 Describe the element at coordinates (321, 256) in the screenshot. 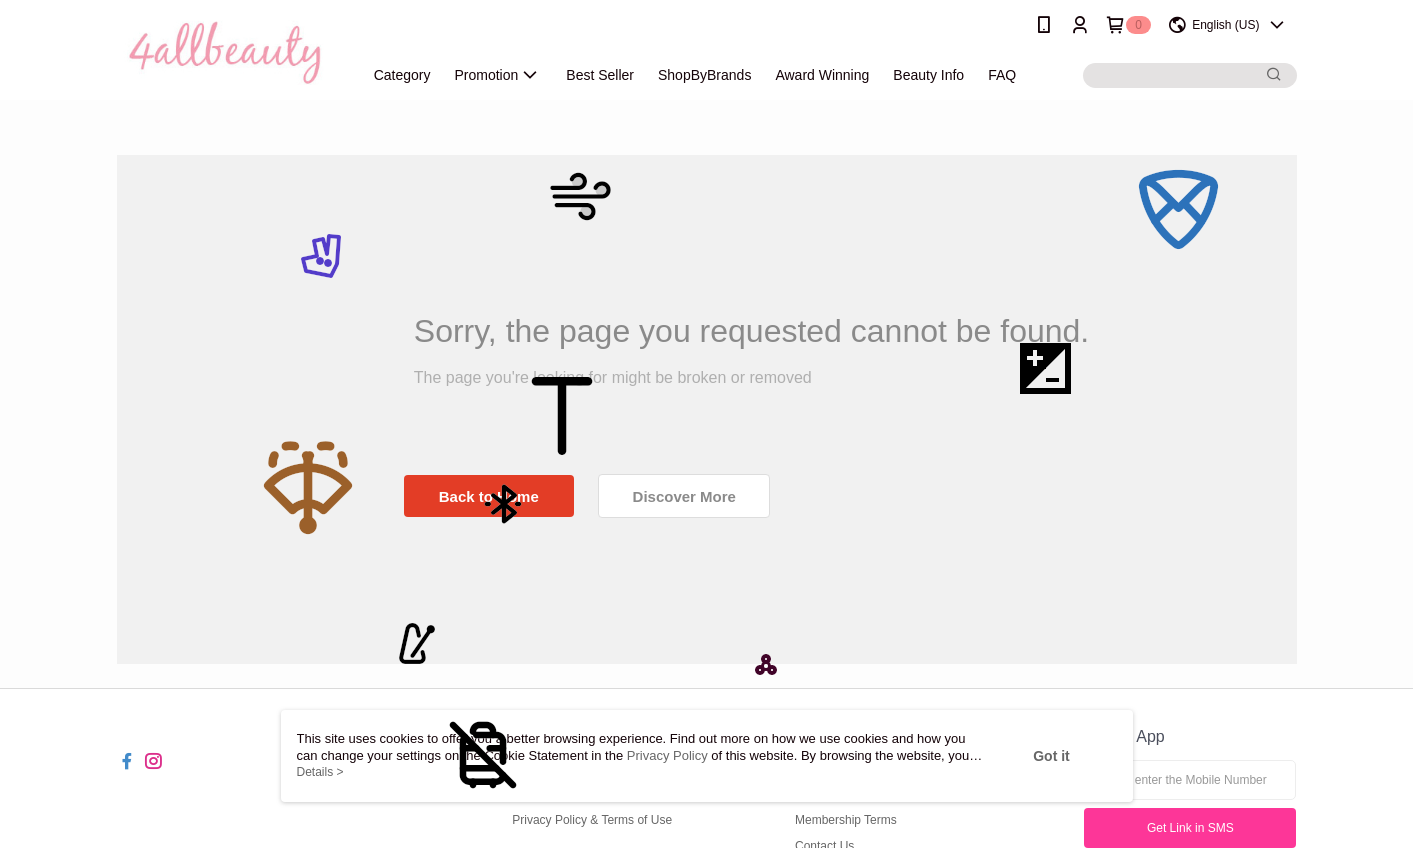

I see `open the Deliveroo food delivery app` at that location.